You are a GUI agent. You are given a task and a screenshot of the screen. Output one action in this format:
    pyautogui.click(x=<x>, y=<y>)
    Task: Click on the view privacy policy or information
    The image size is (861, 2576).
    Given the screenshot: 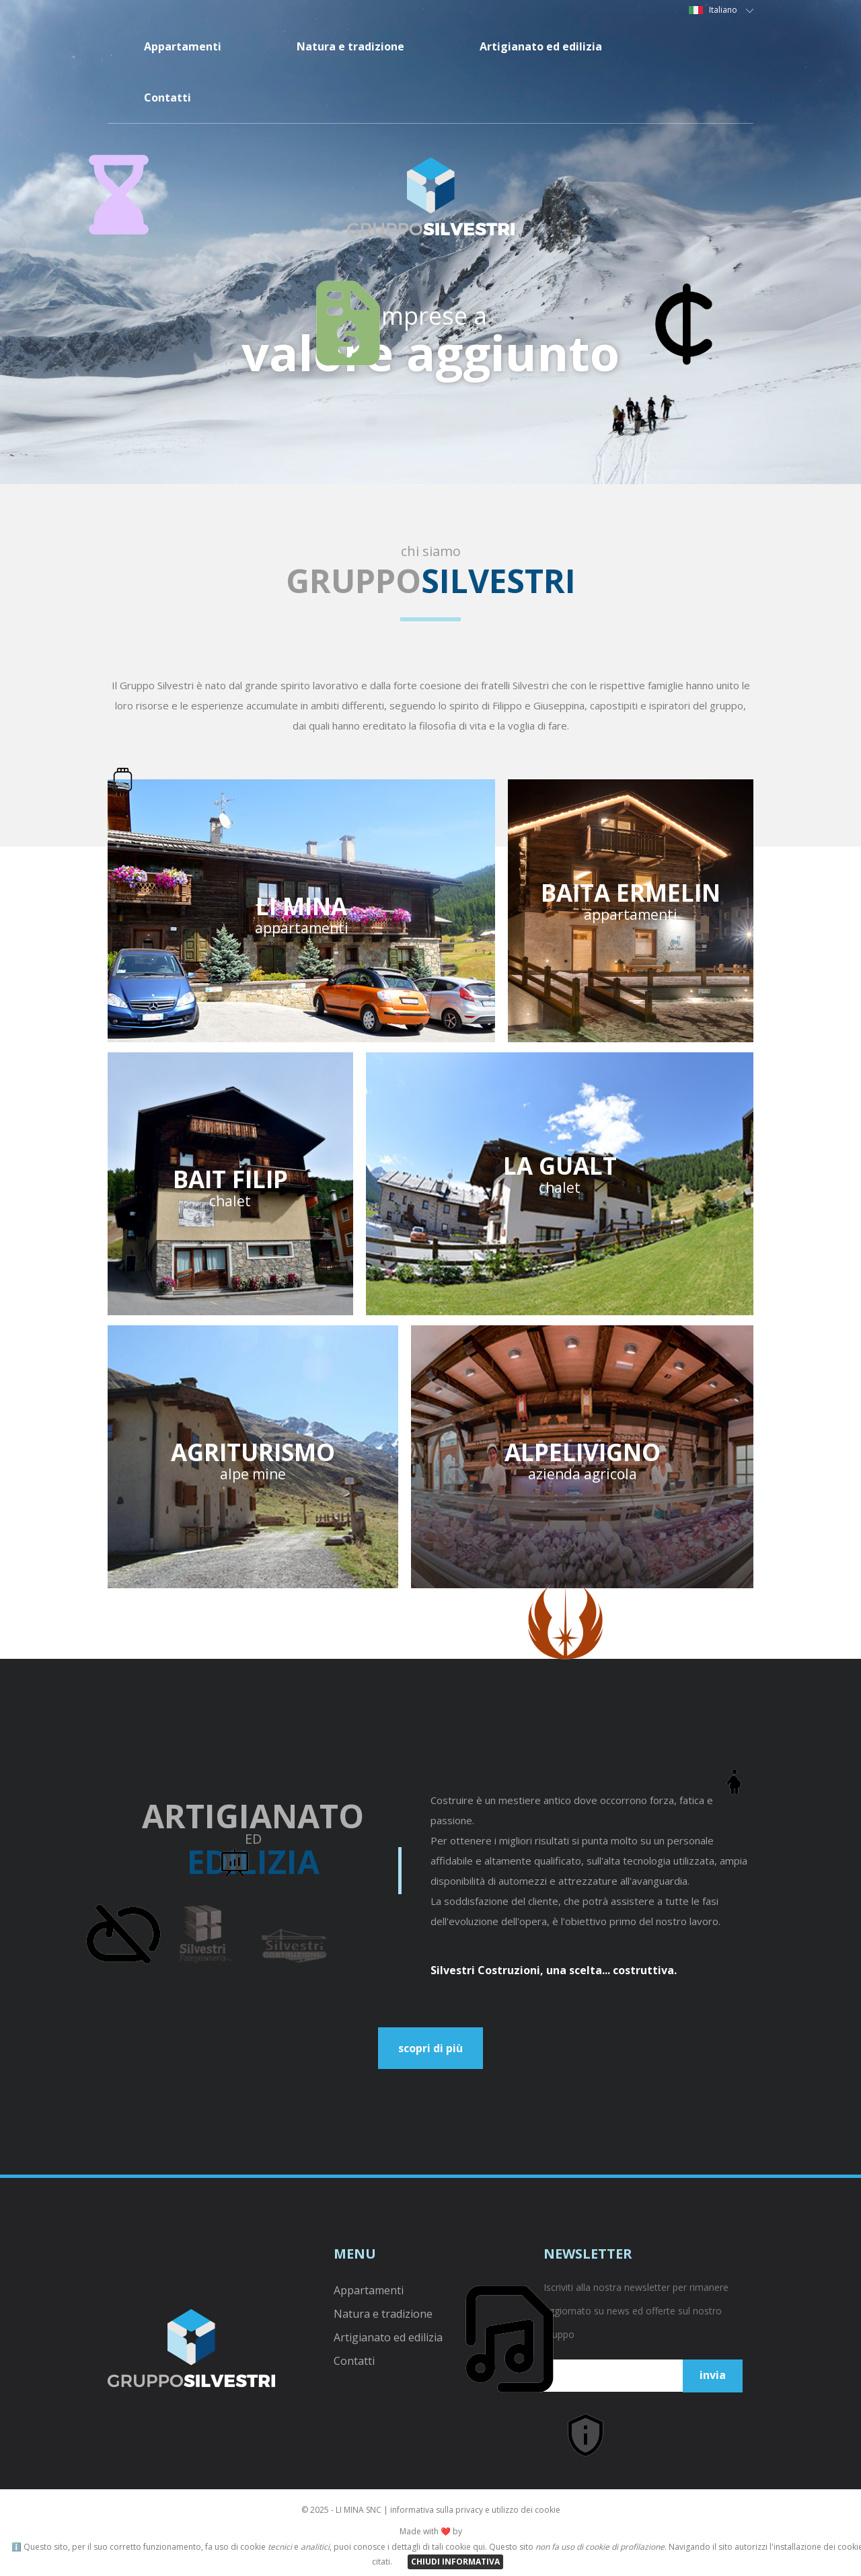 What is the action you would take?
    pyautogui.click(x=585, y=2435)
    